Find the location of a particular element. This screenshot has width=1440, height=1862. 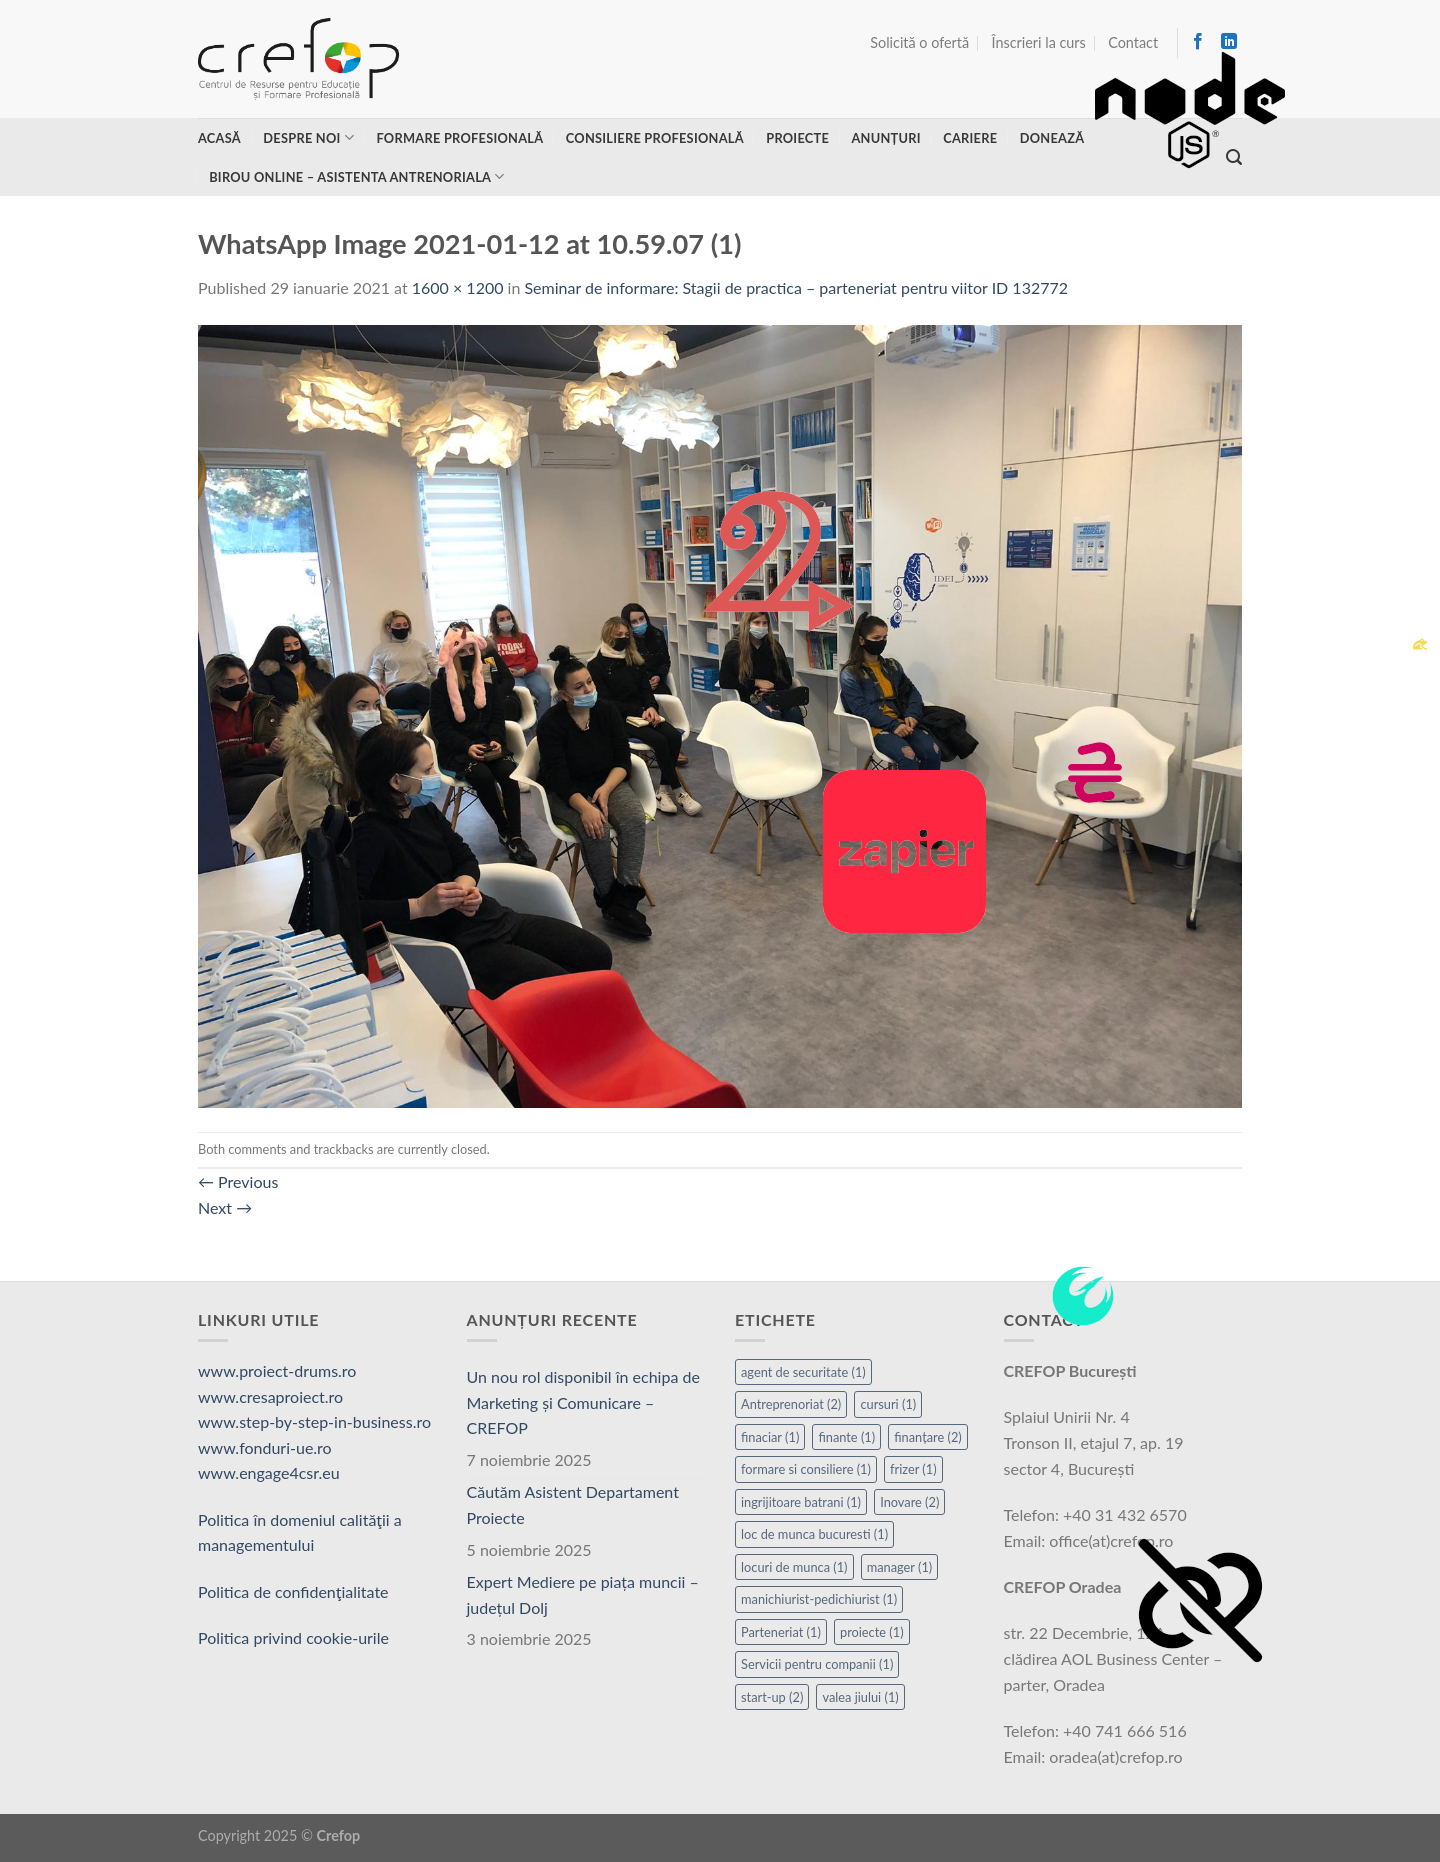

decorative frog icon or mascot is located at coordinates (1420, 644).